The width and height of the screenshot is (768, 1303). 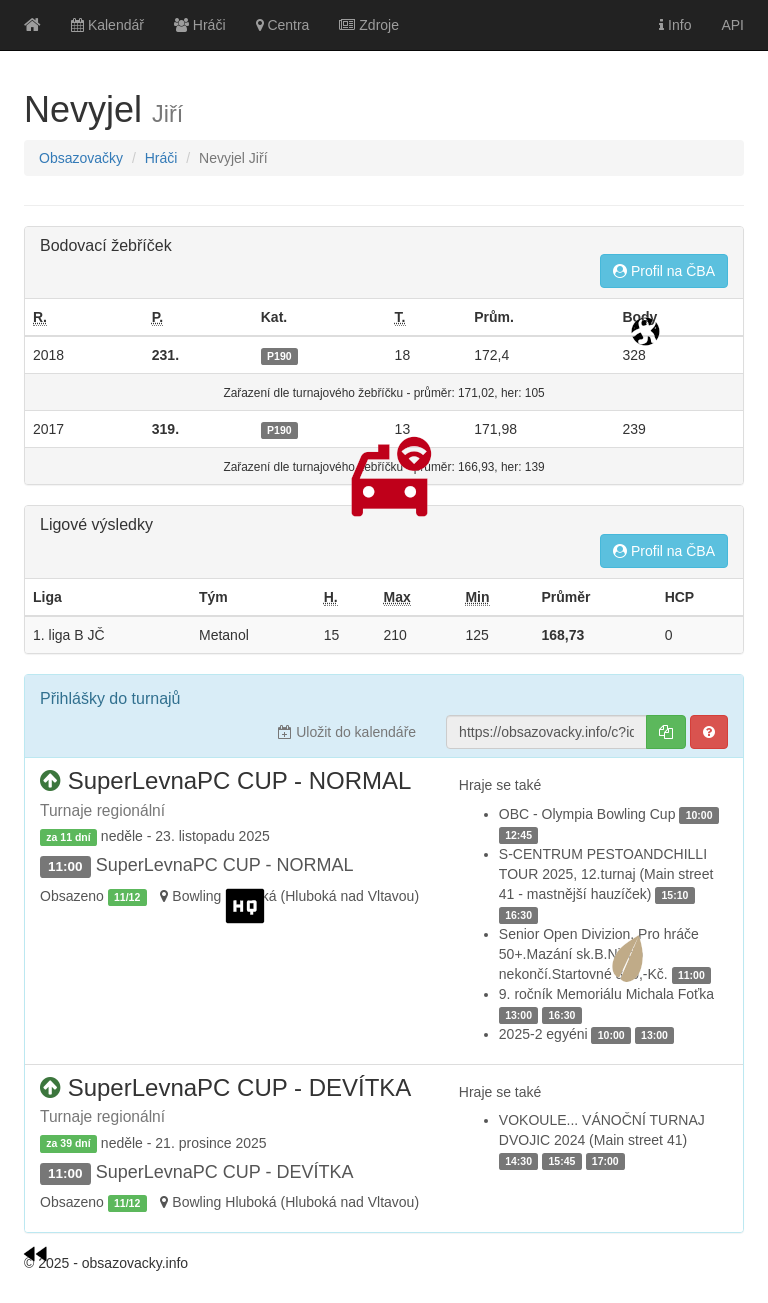 What do you see at coordinates (389, 478) in the screenshot?
I see `request a wifi-enabled taxi or rideshare` at bounding box center [389, 478].